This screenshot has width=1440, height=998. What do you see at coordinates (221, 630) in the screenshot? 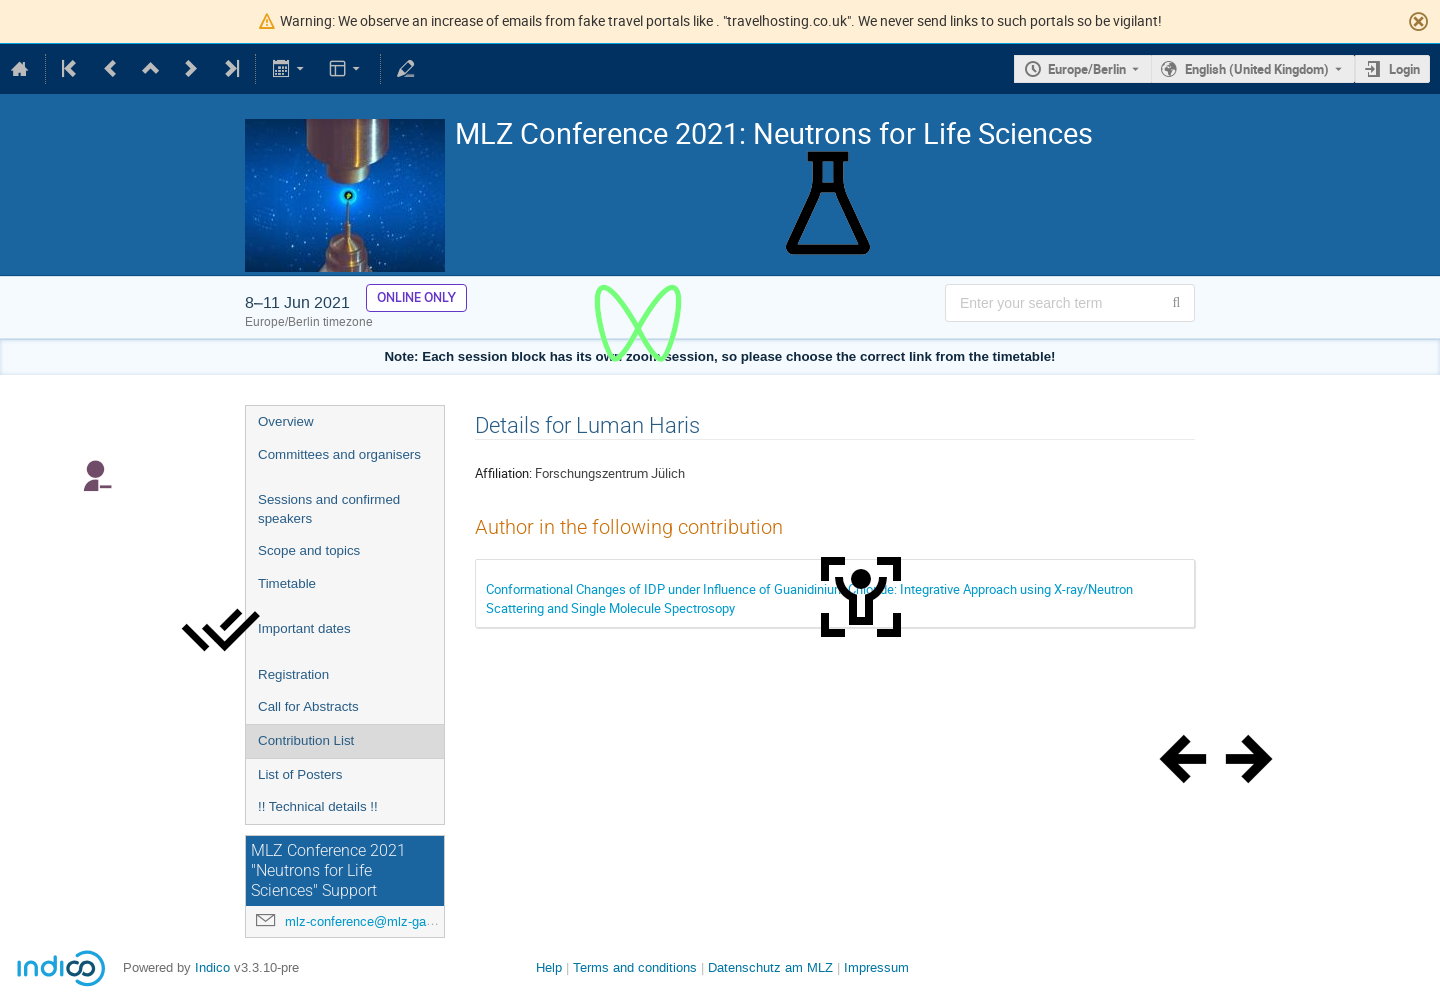
I see `message sent and read confirmation` at bounding box center [221, 630].